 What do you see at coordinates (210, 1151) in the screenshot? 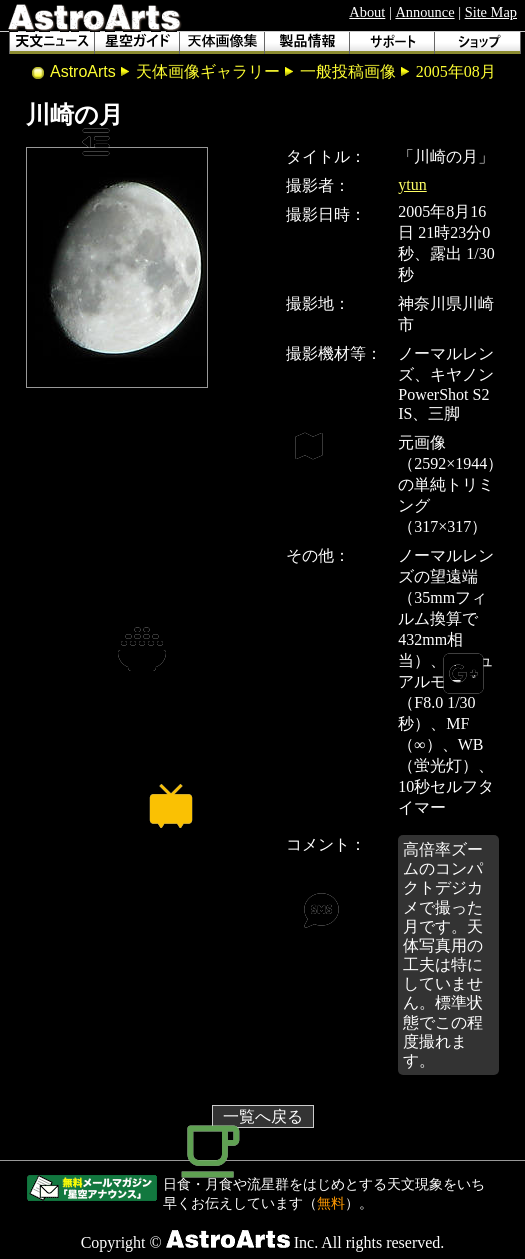
I see `browse coffee shop or café locations` at bounding box center [210, 1151].